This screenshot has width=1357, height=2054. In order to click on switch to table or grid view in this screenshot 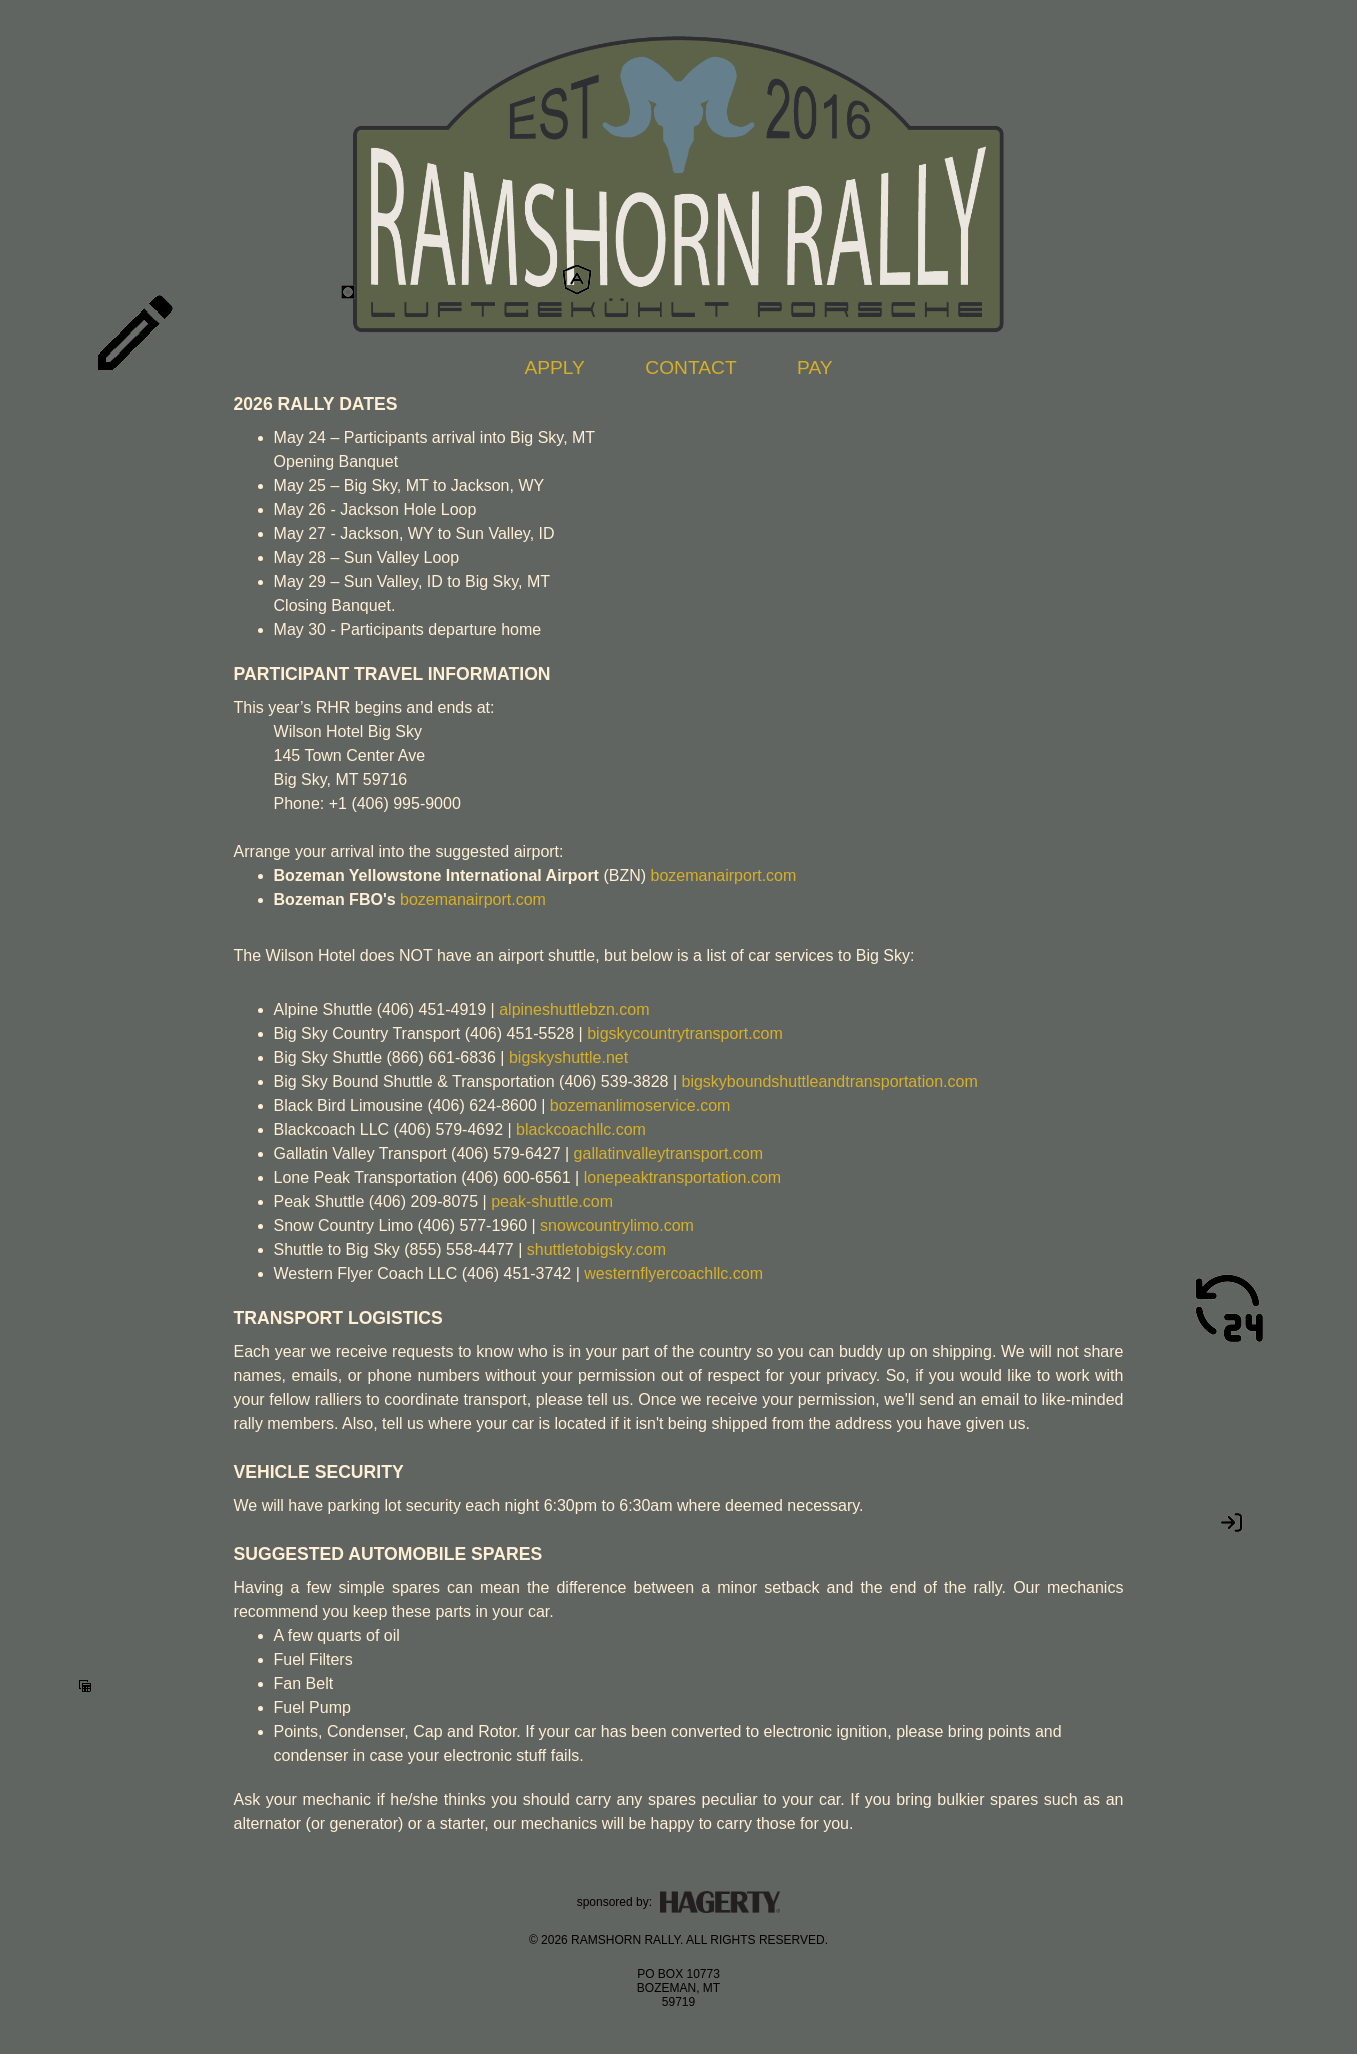, I will do `click(85, 1686)`.